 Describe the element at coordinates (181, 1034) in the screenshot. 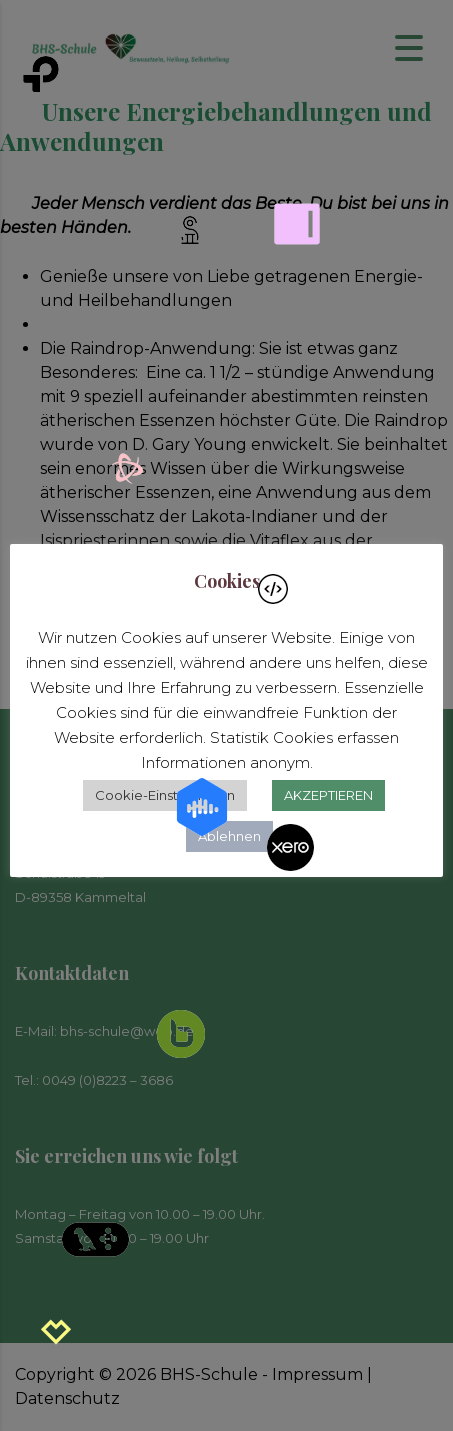

I see `open BigBlueButton video conferencing app` at that location.